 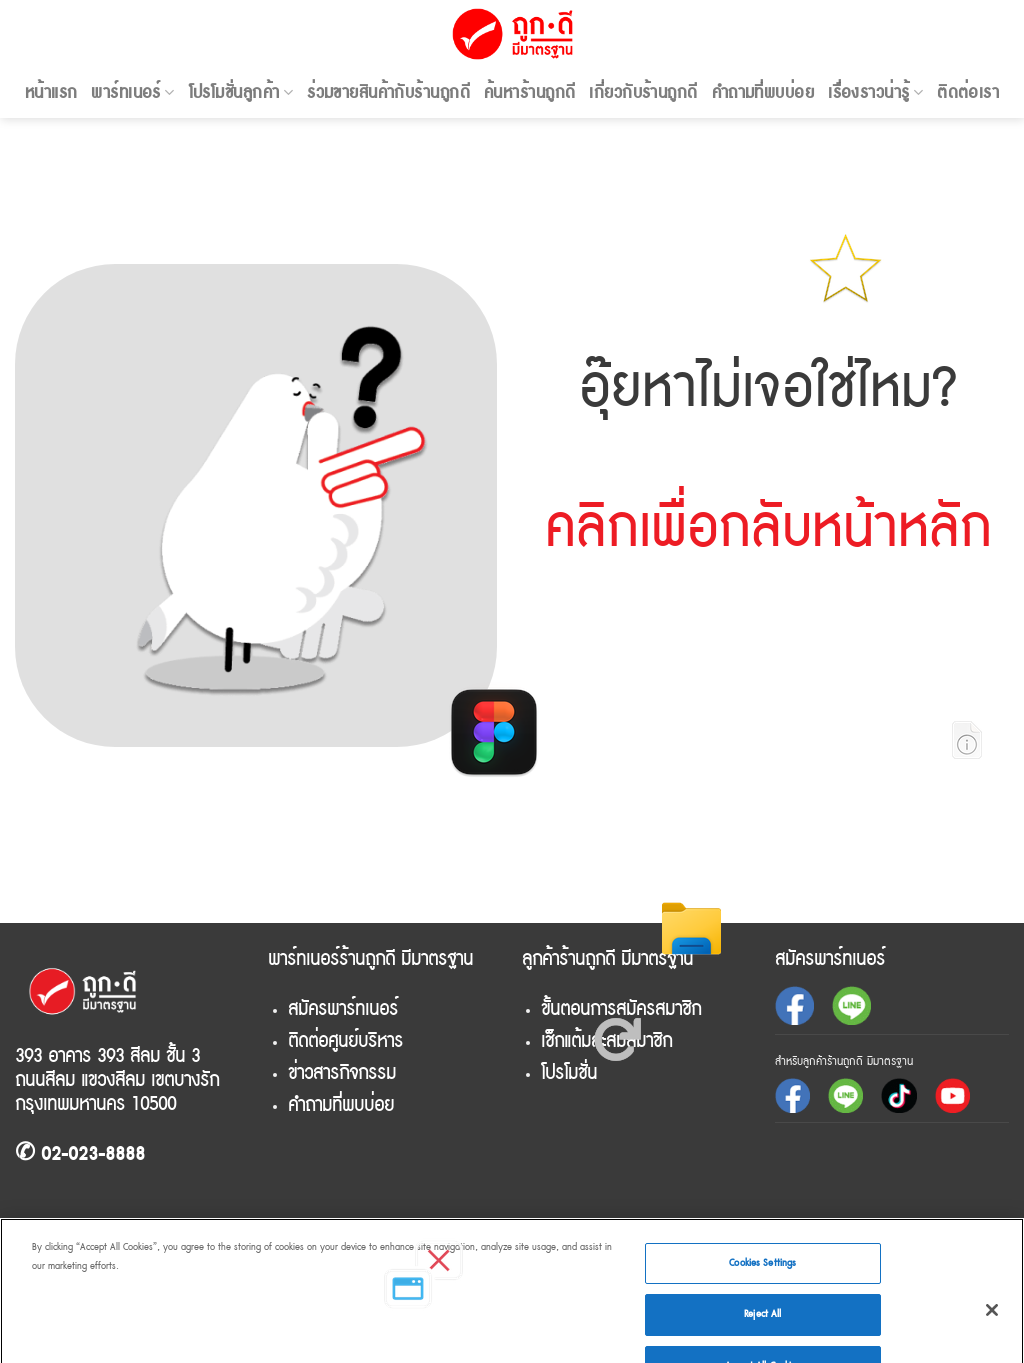 What do you see at coordinates (845, 269) in the screenshot?
I see `item not marked as favorite` at bounding box center [845, 269].